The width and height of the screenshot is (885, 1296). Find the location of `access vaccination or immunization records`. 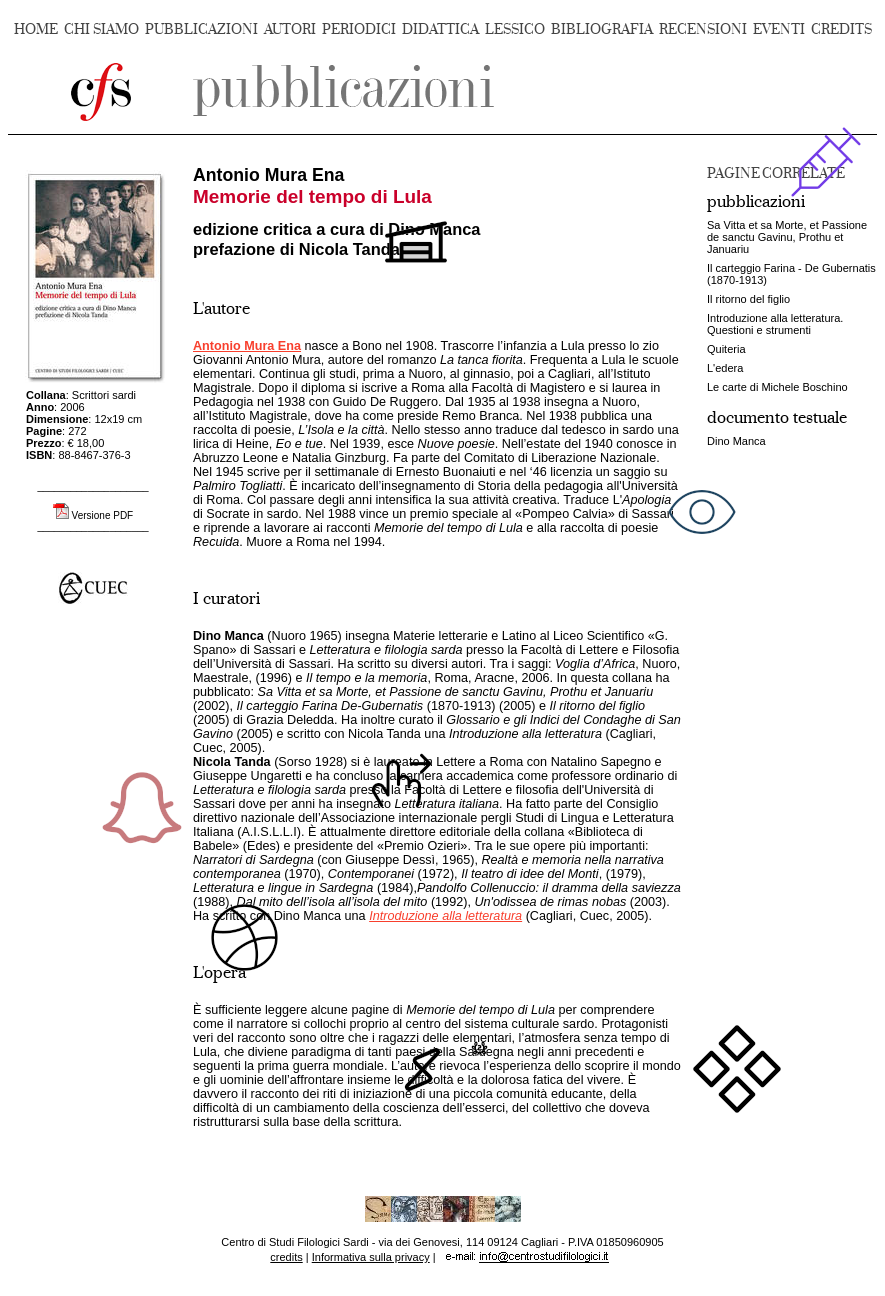

access vaccination or immunization records is located at coordinates (826, 162).